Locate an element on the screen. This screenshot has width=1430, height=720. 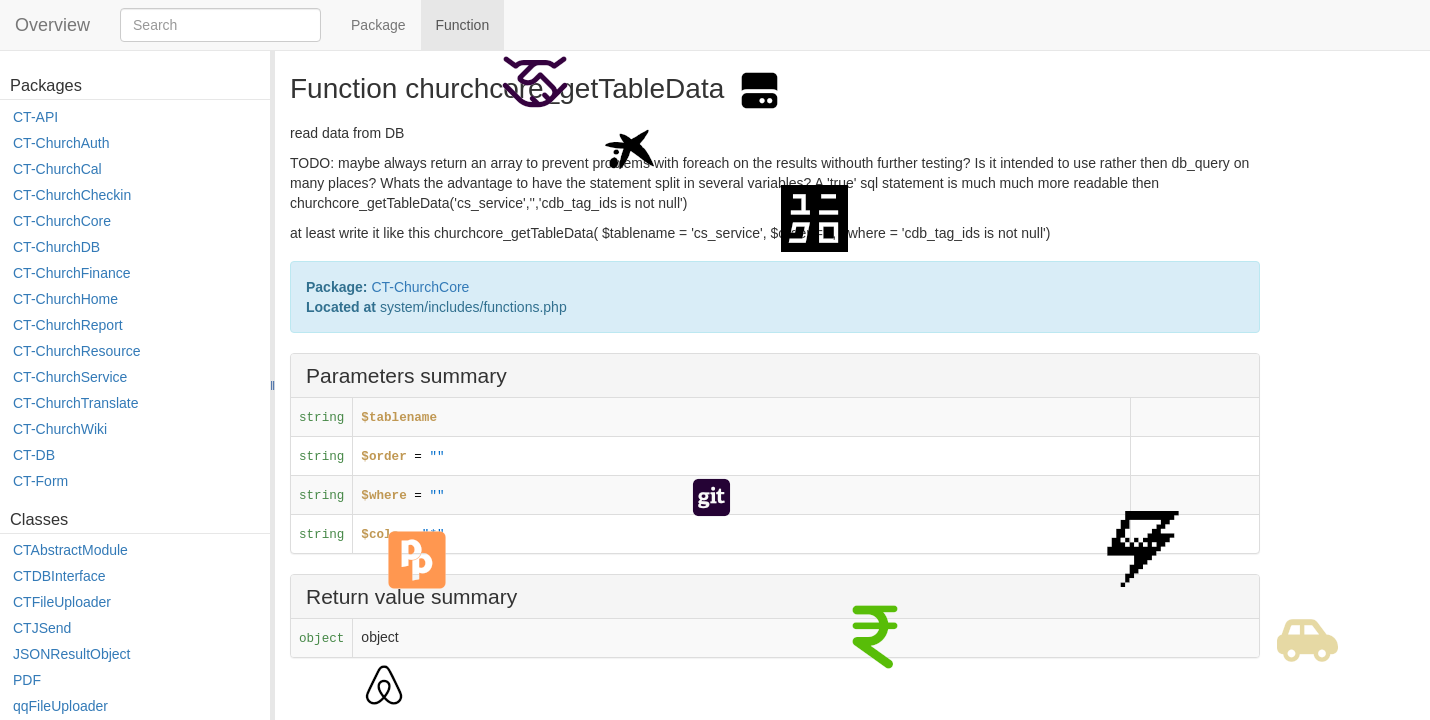
access vehicle or car-related features is located at coordinates (1307, 640).